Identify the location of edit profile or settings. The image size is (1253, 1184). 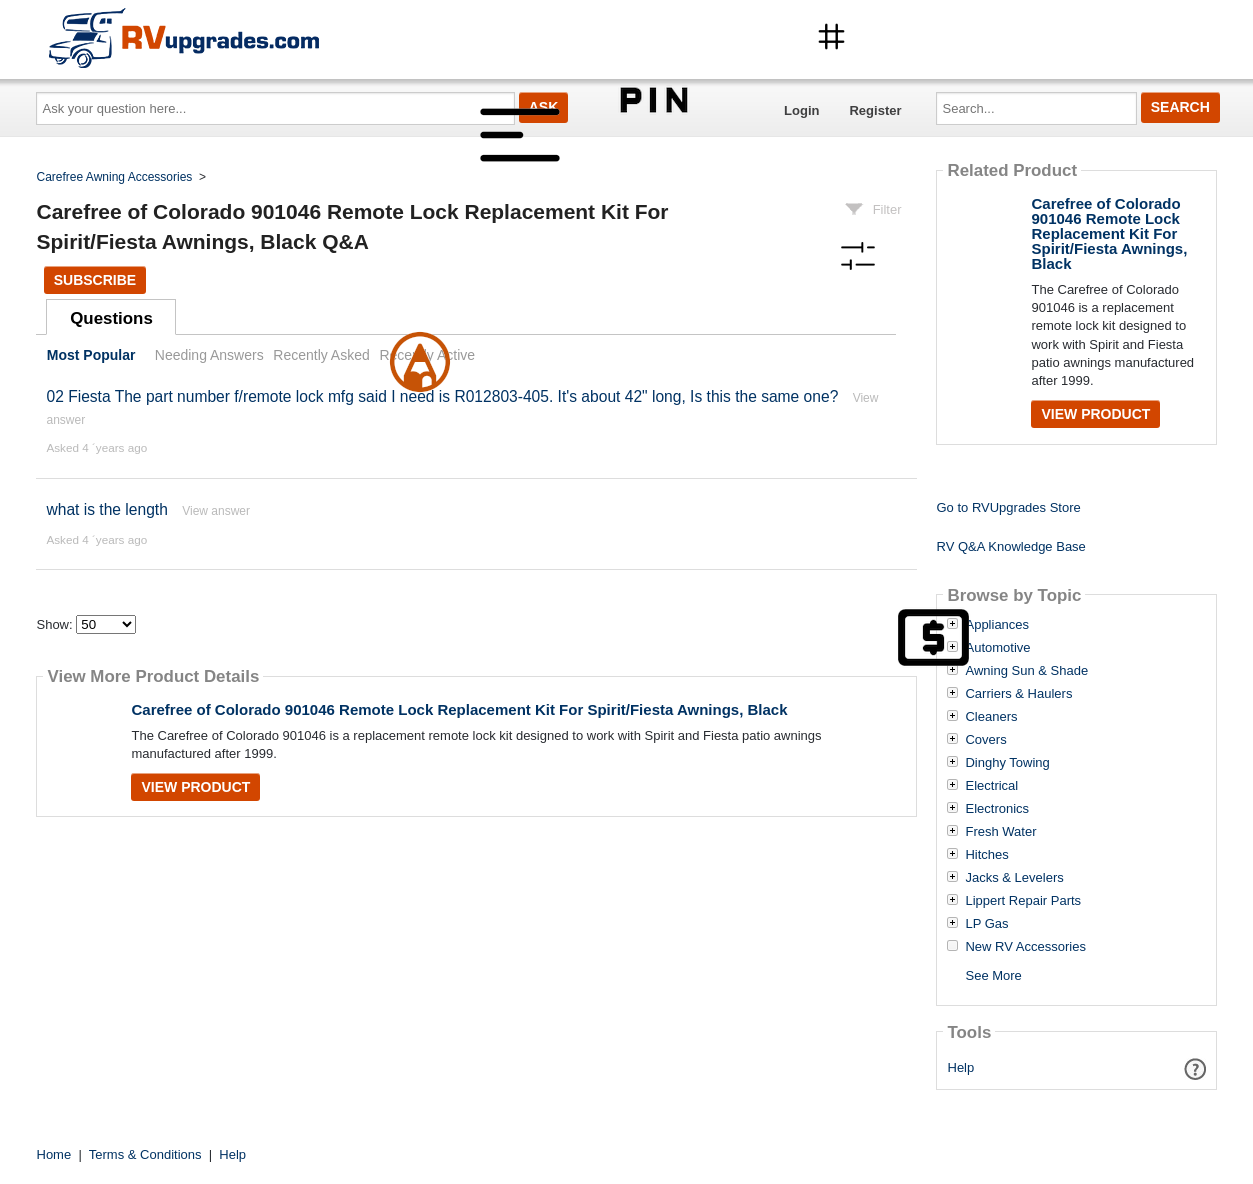
(420, 362).